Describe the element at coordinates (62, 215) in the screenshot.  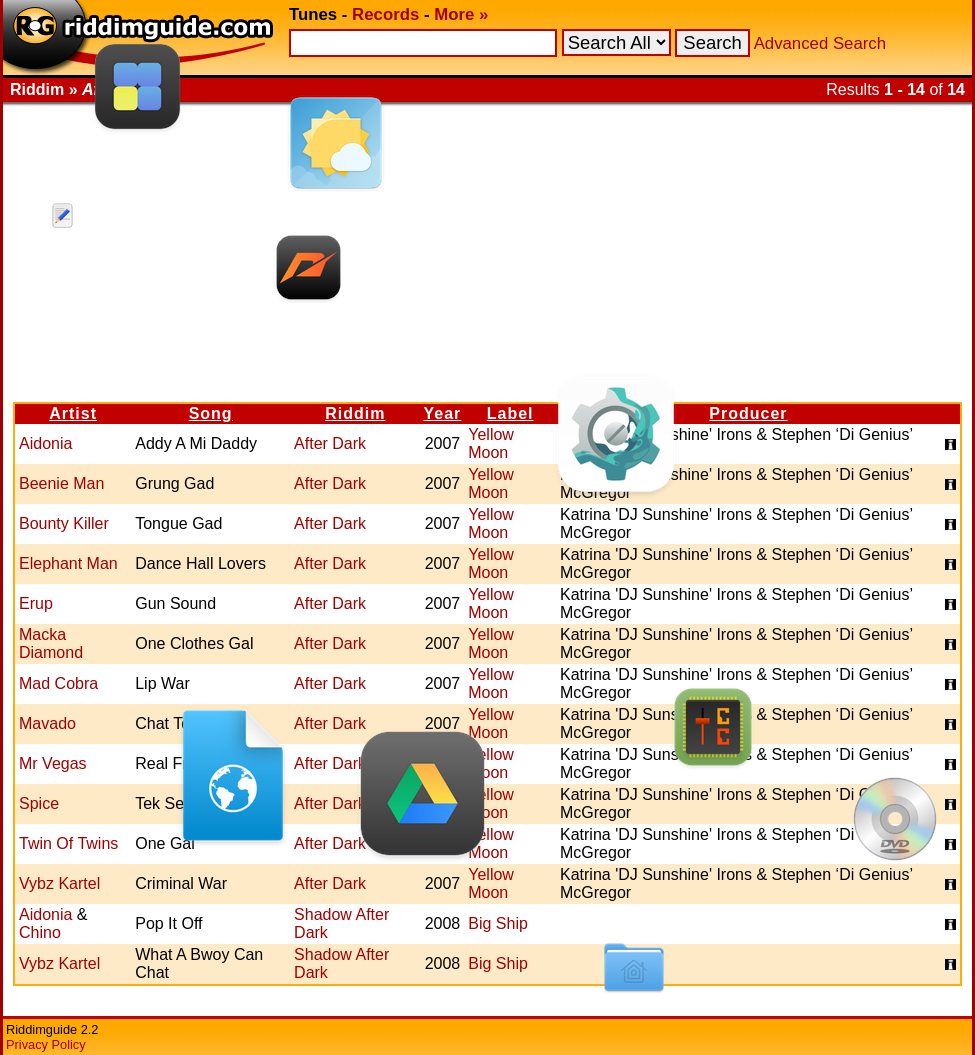
I see `open the software learning center` at that location.